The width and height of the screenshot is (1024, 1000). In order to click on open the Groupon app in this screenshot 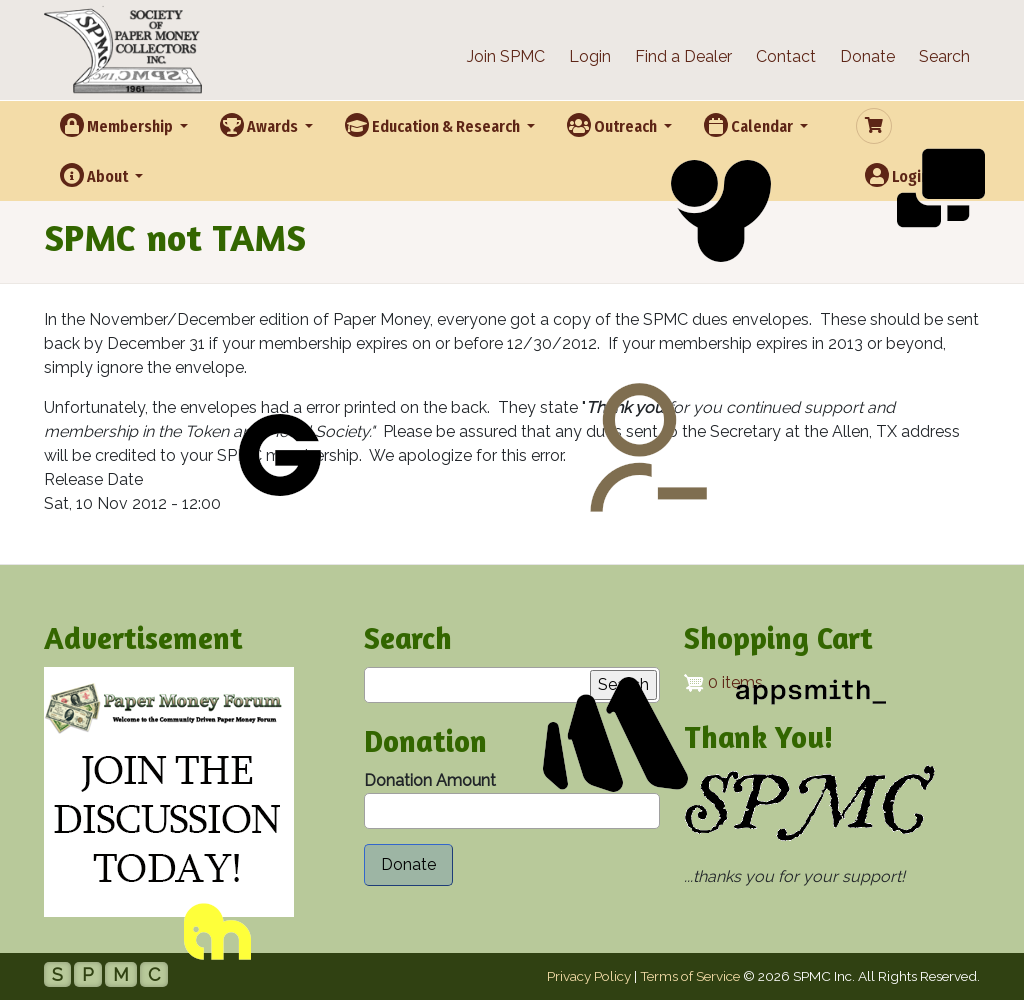, I will do `click(280, 455)`.